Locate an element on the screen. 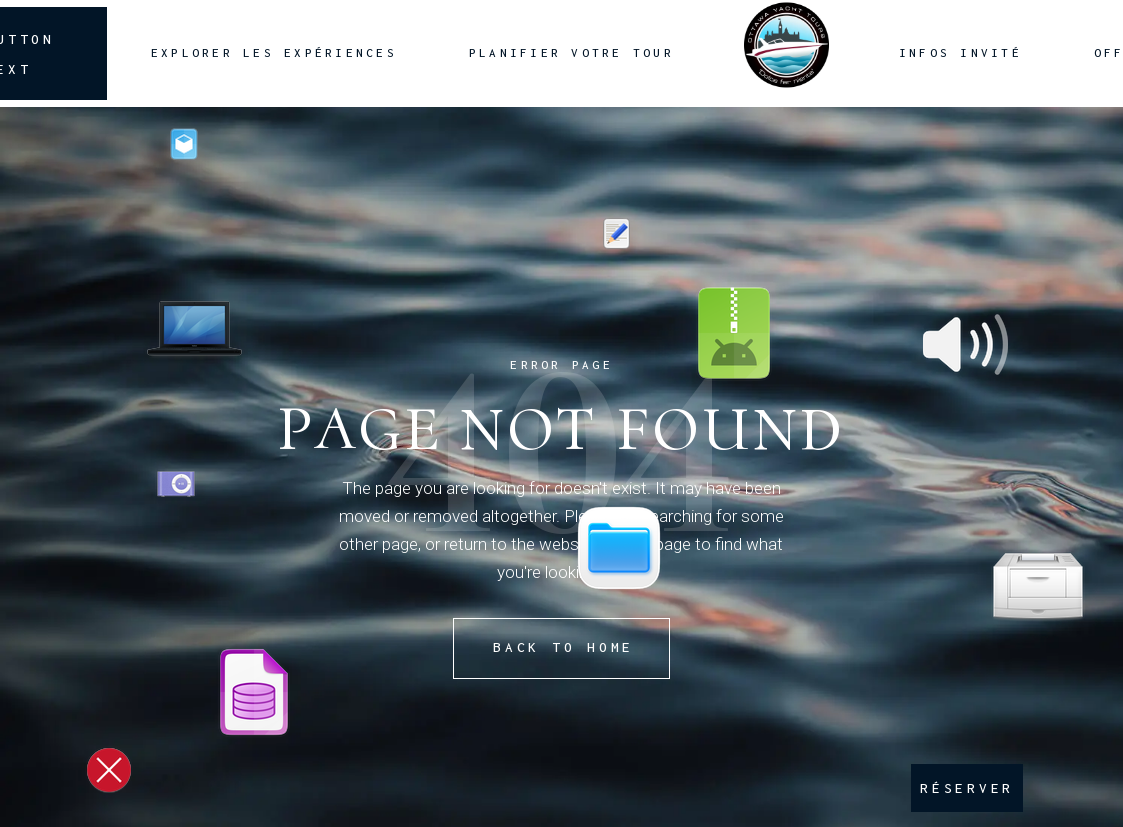 Image resolution: width=1123 pixels, height=827 pixels. indicates a sync error with a shared file or folder is located at coordinates (109, 770).